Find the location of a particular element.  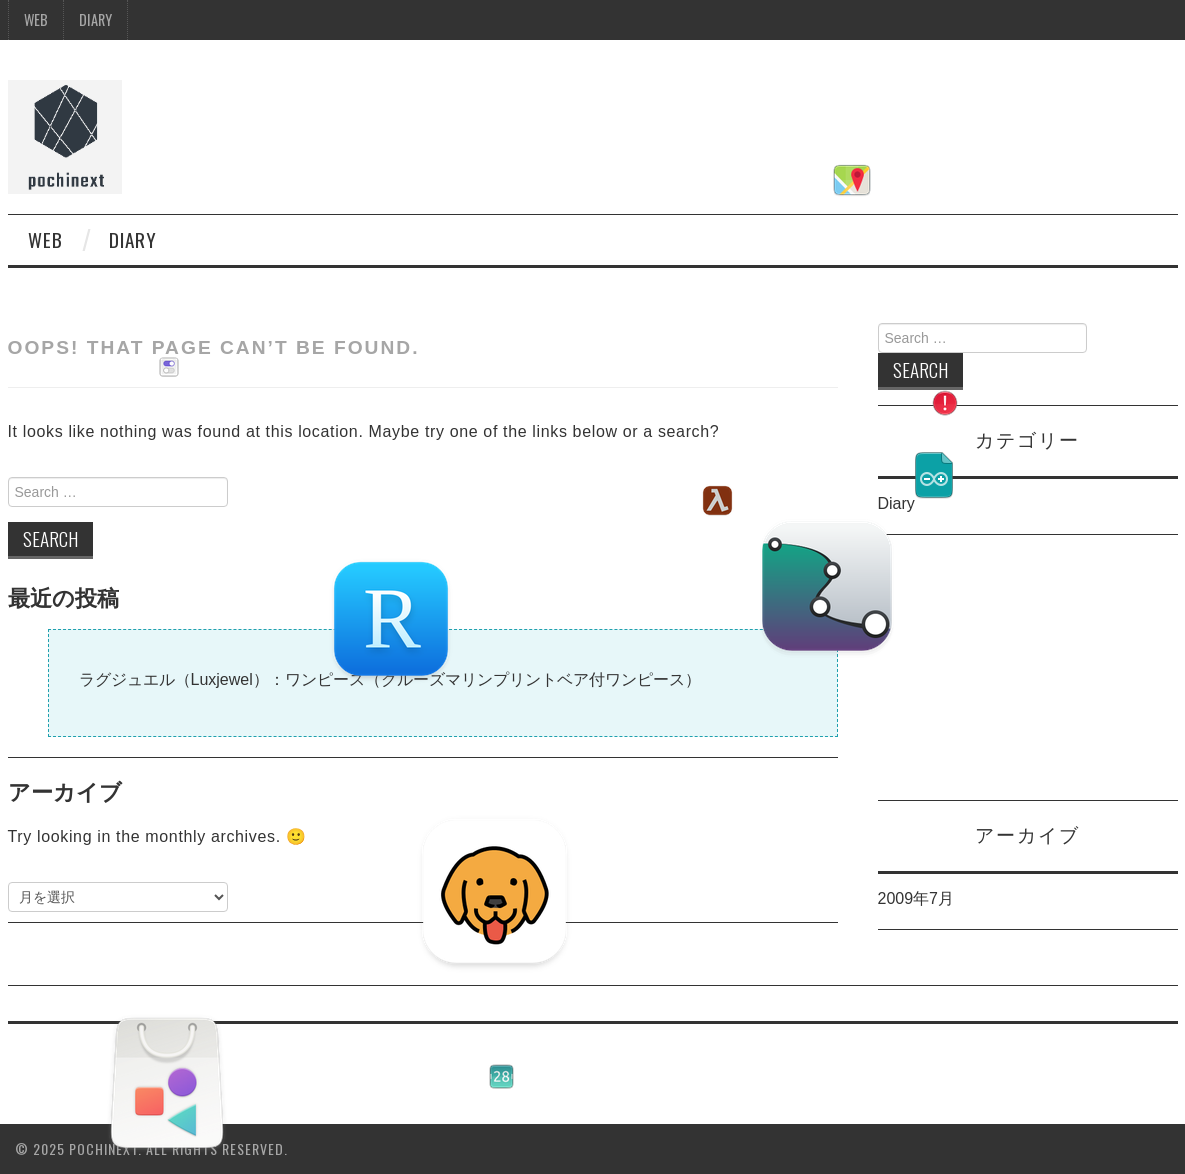

open the calendar app is located at coordinates (501, 1076).